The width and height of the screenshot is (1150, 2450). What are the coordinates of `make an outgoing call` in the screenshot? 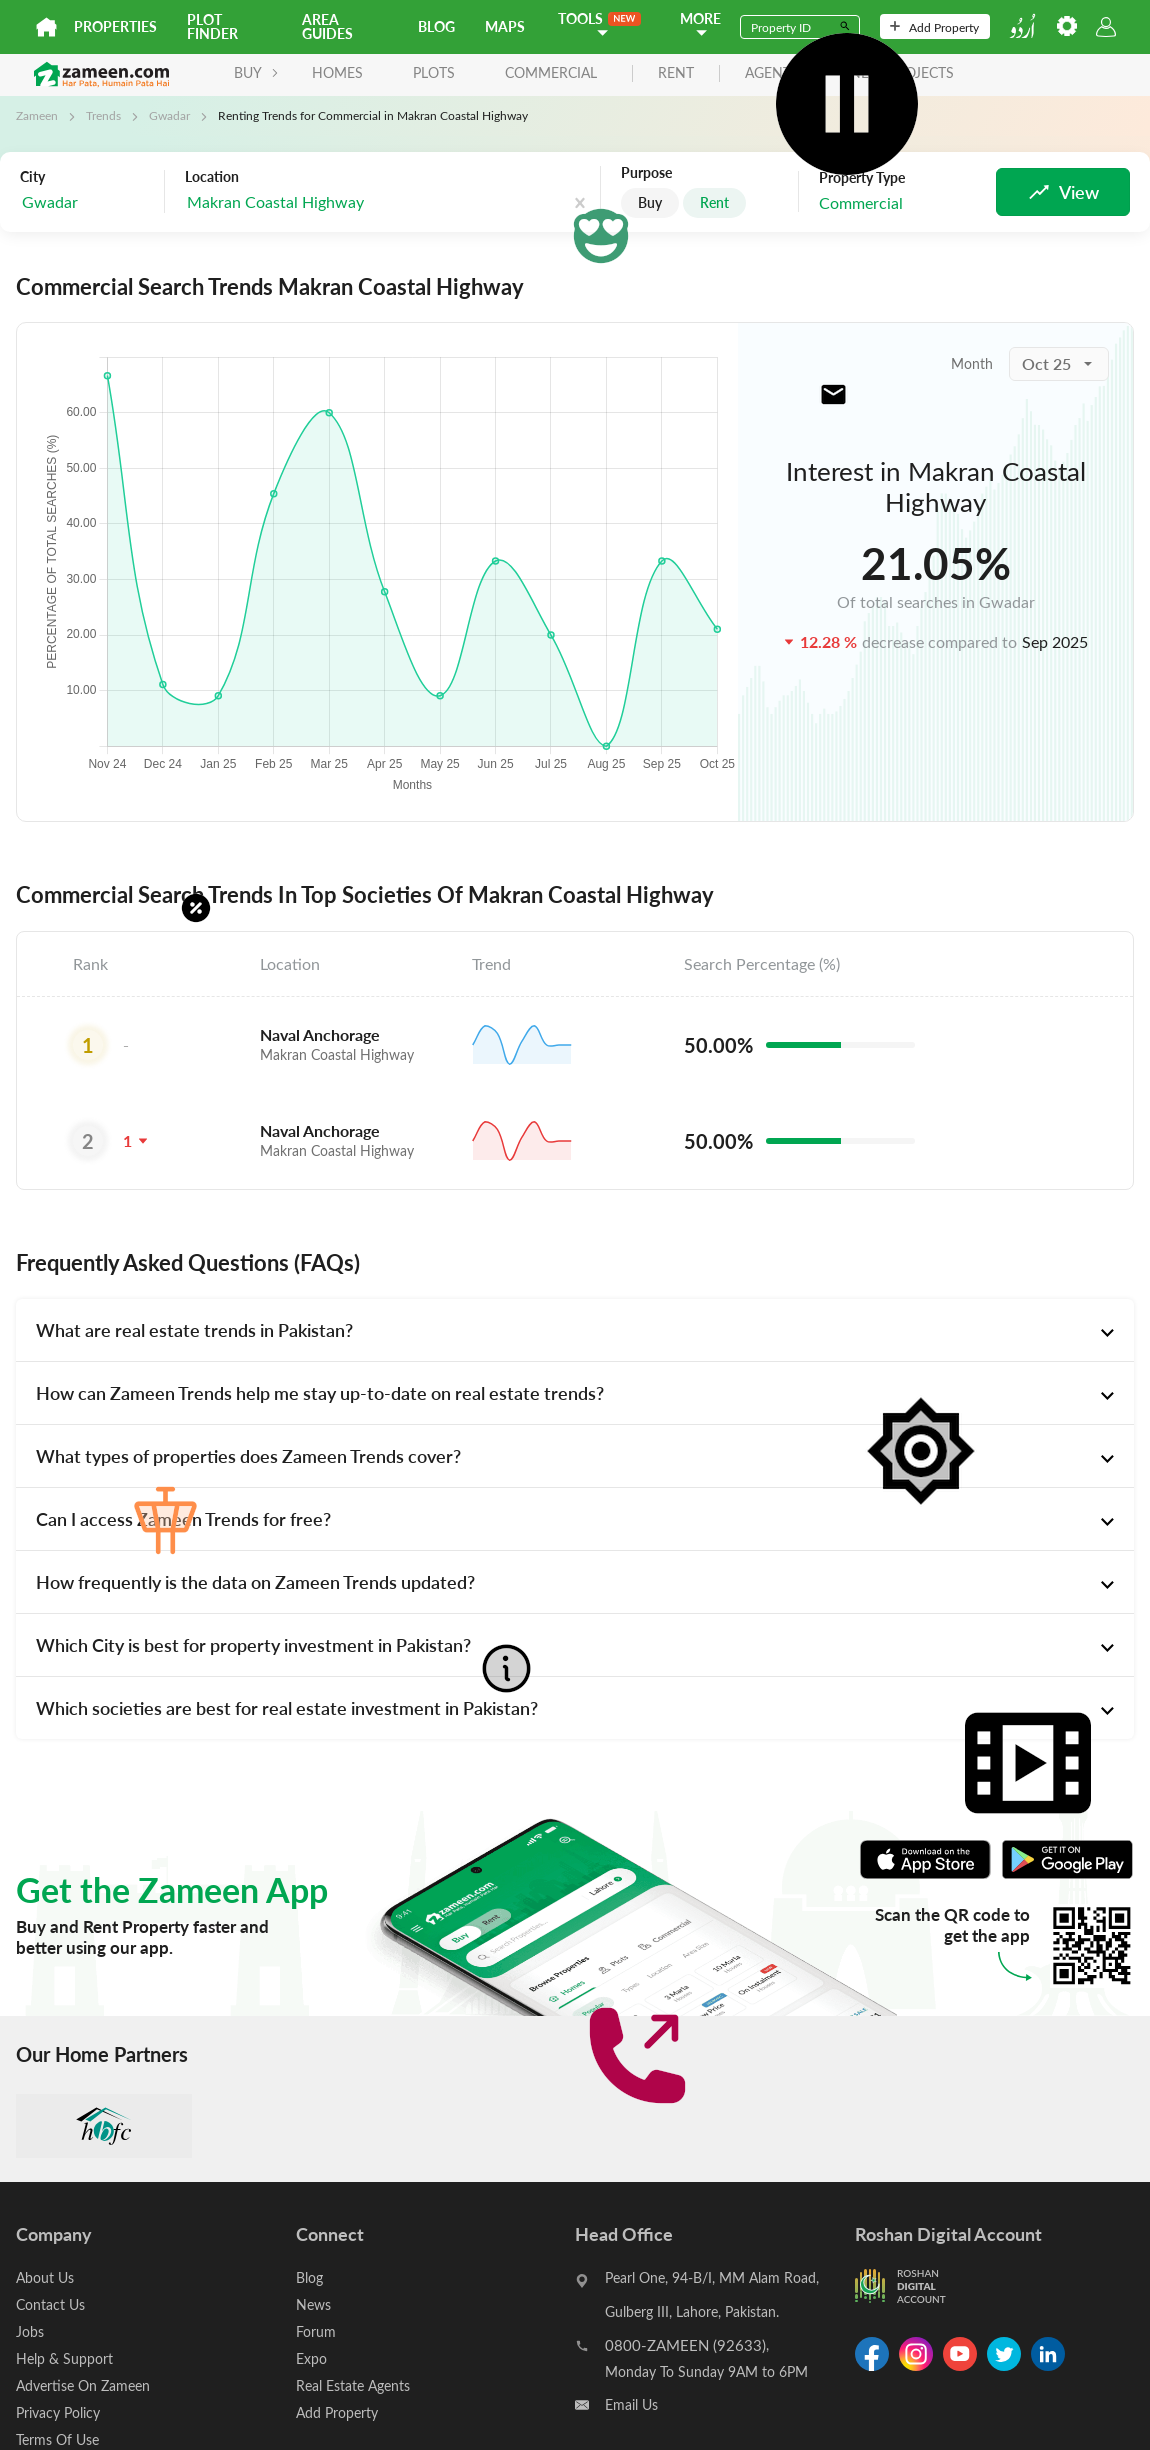 It's located at (637, 2055).